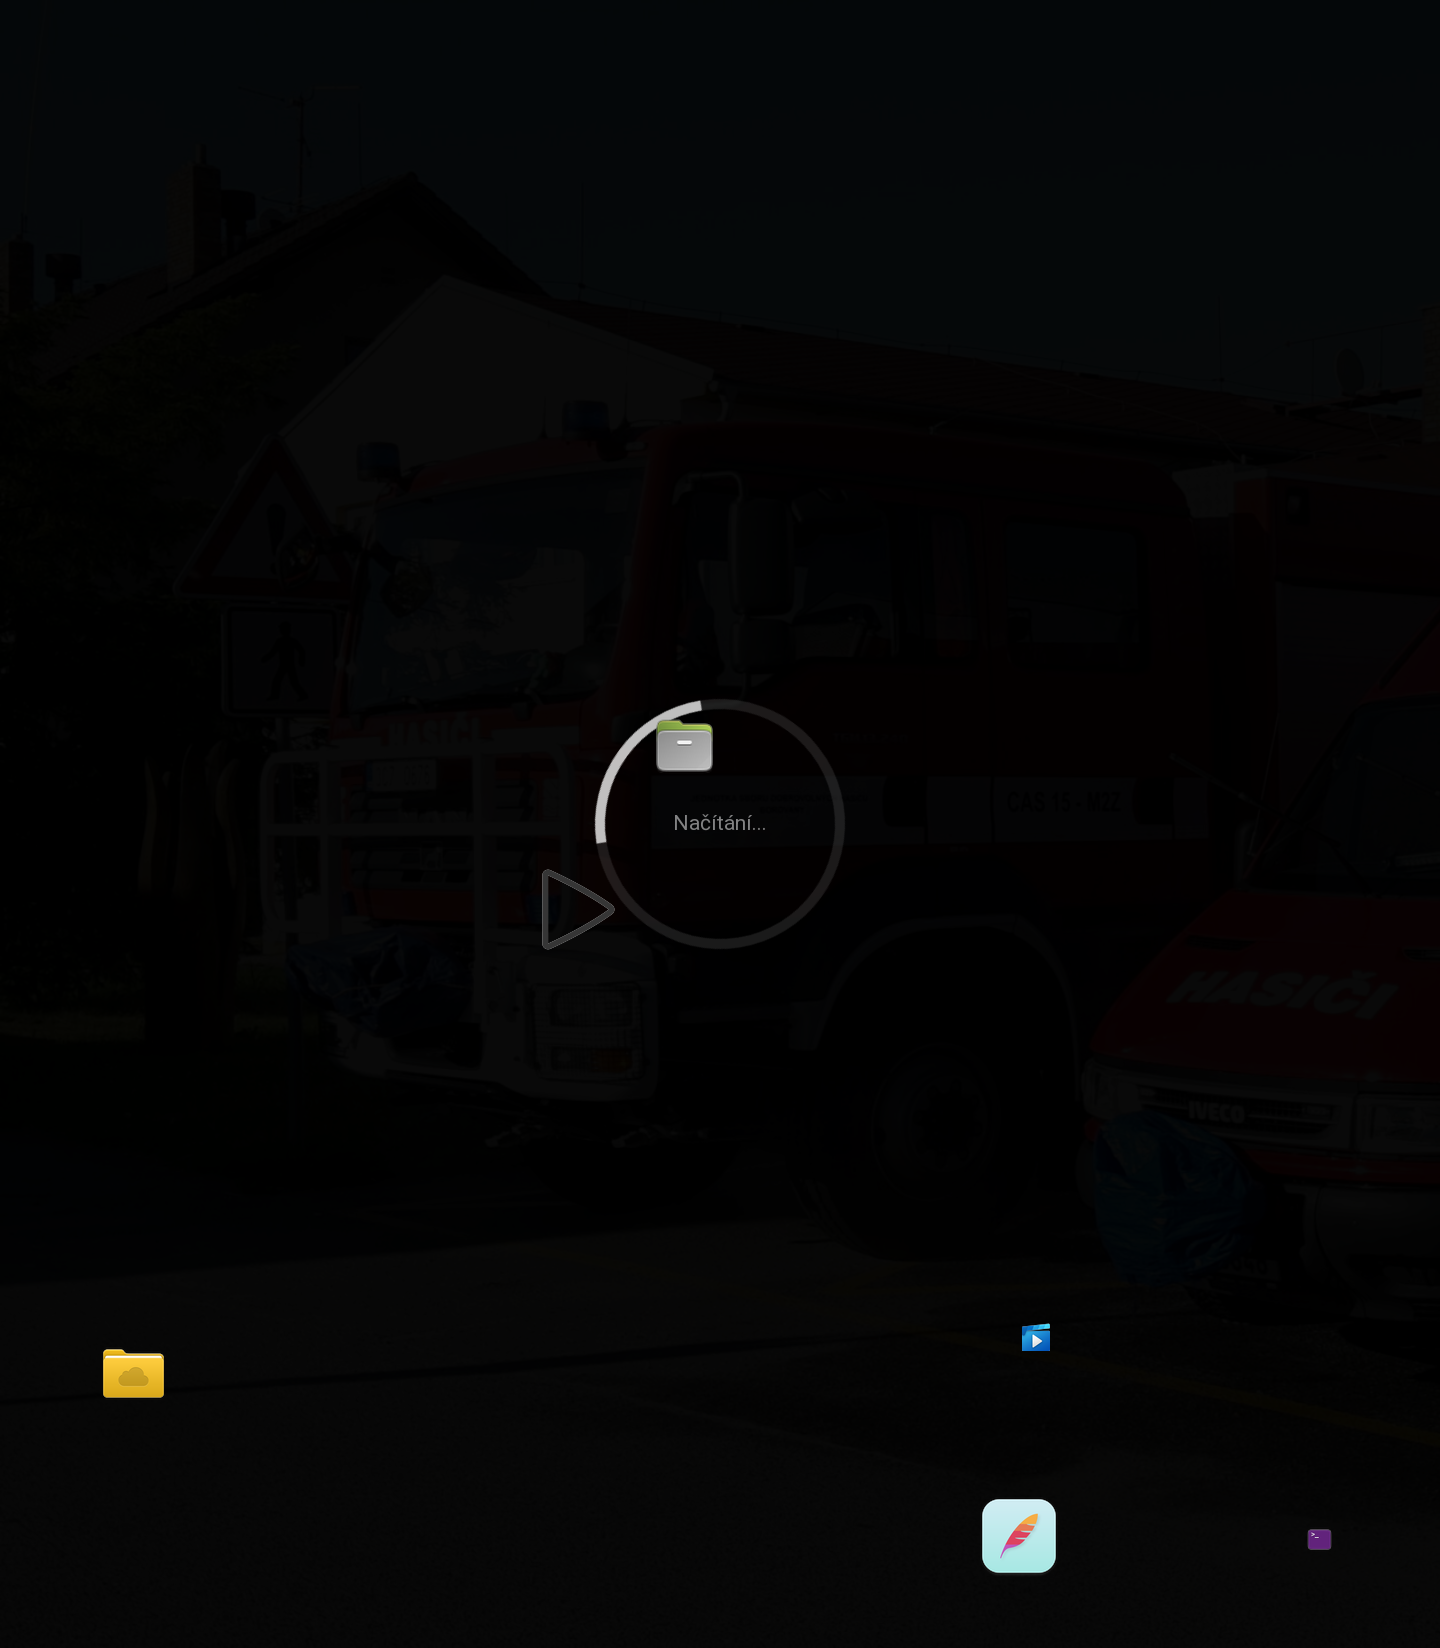 The width and height of the screenshot is (1440, 1648). Describe the element at coordinates (1036, 1337) in the screenshot. I see `open the movies app` at that location.